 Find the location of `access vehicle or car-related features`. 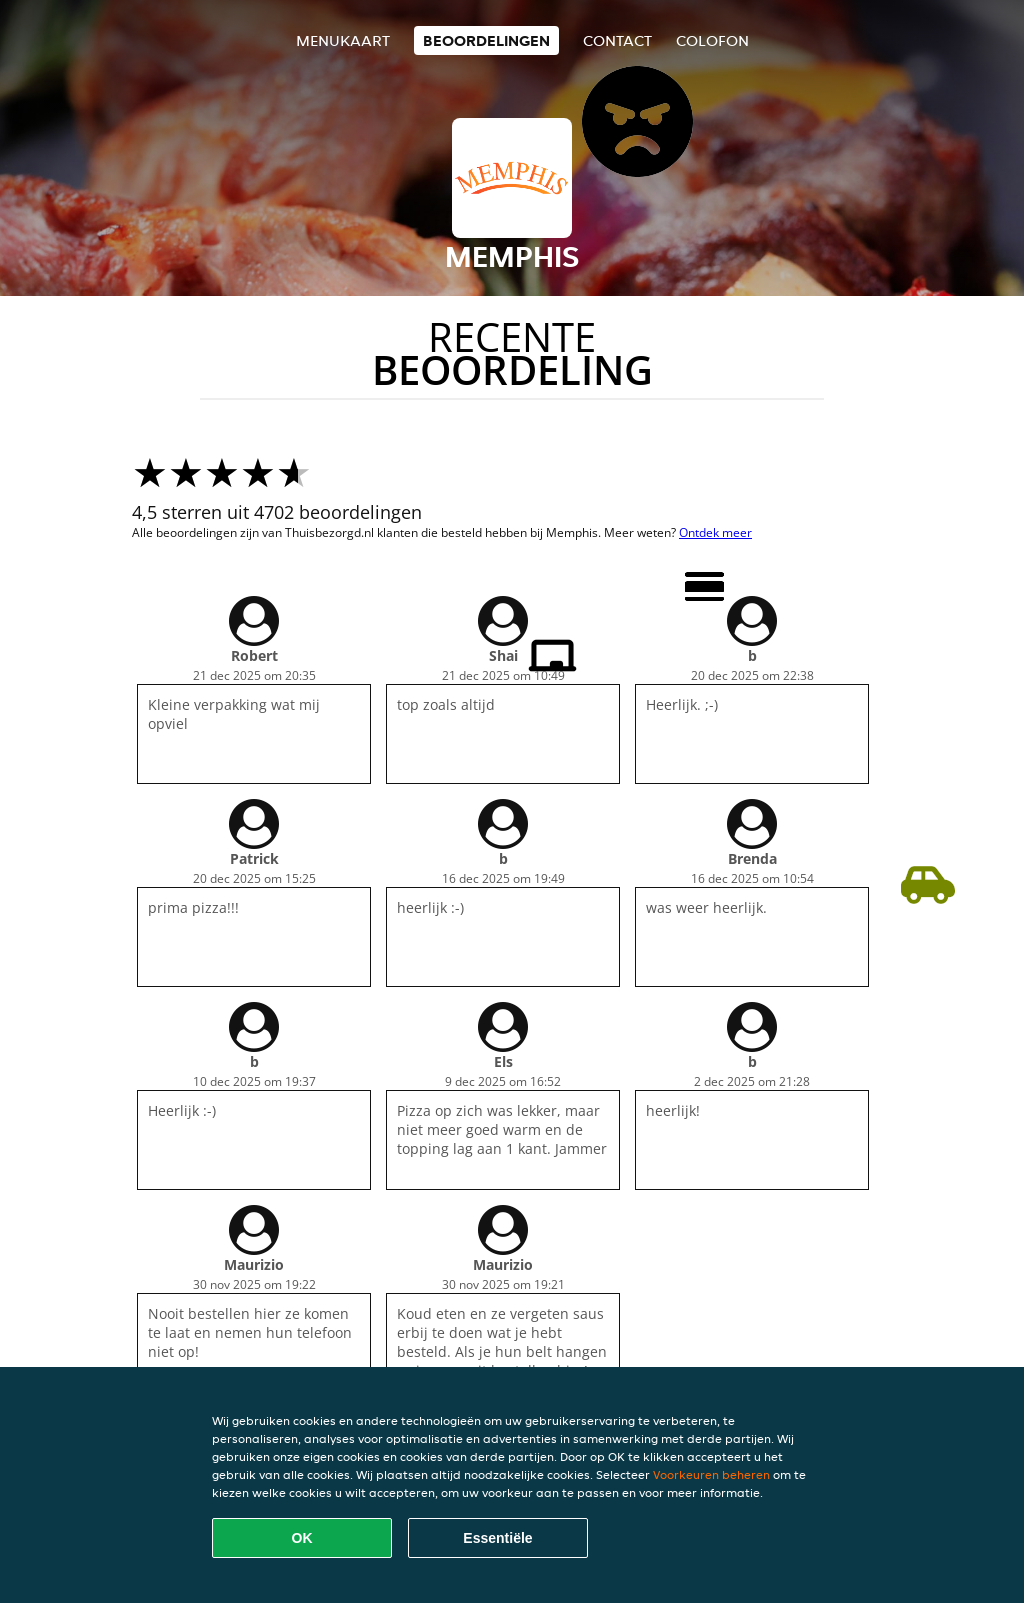

access vehicle or car-related features is located at coordinates (928, 885).